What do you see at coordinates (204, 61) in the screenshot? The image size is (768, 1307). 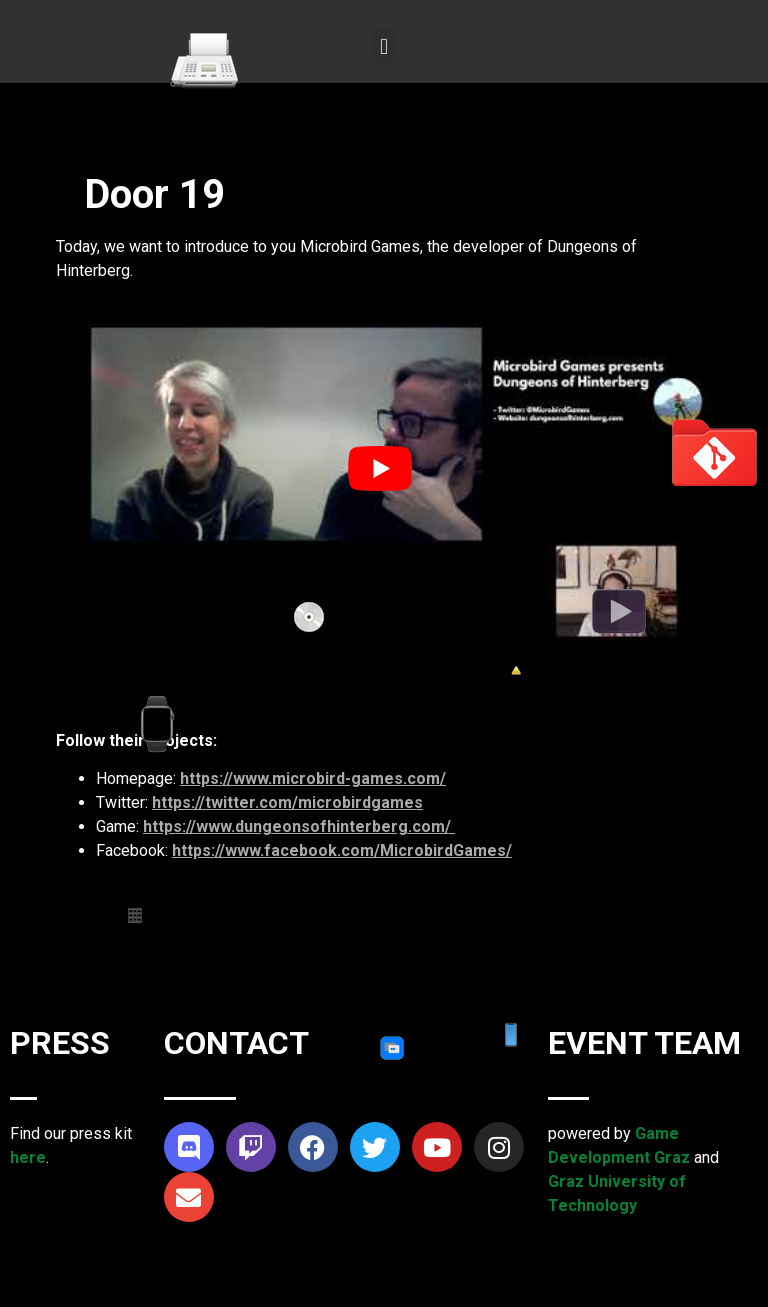 I see `send or receive a fax` at bounding box center [204, 61].